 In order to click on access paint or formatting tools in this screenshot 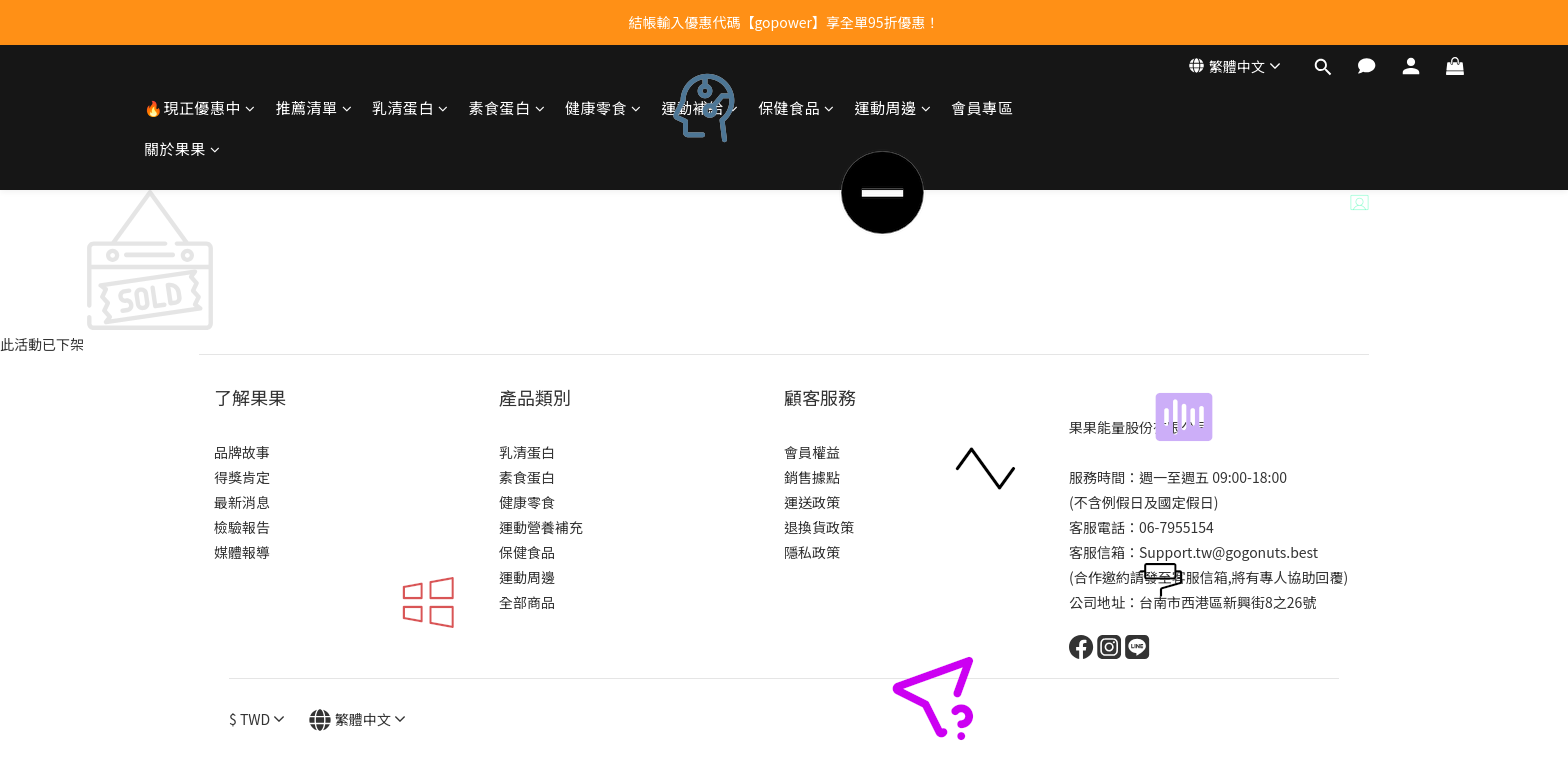, I will do `click(1161, 577)`.